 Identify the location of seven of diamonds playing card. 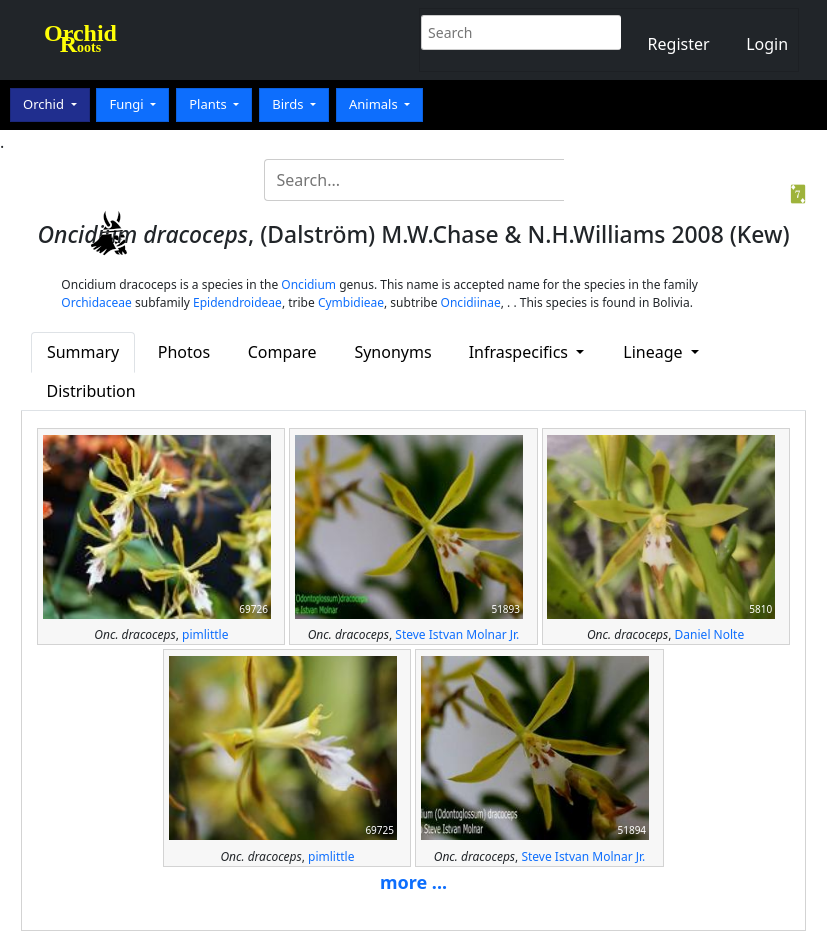
(798, 194).